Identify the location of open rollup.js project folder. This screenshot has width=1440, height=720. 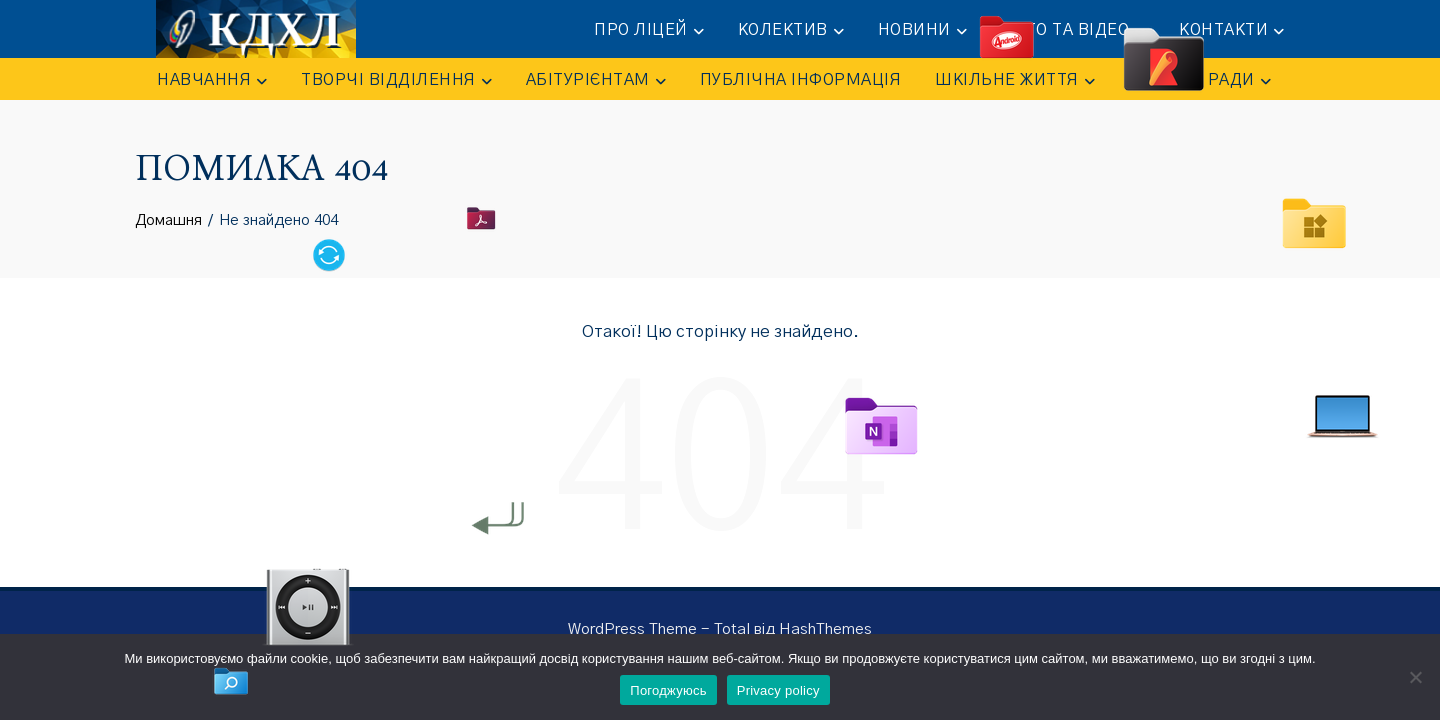
(1163, 61).